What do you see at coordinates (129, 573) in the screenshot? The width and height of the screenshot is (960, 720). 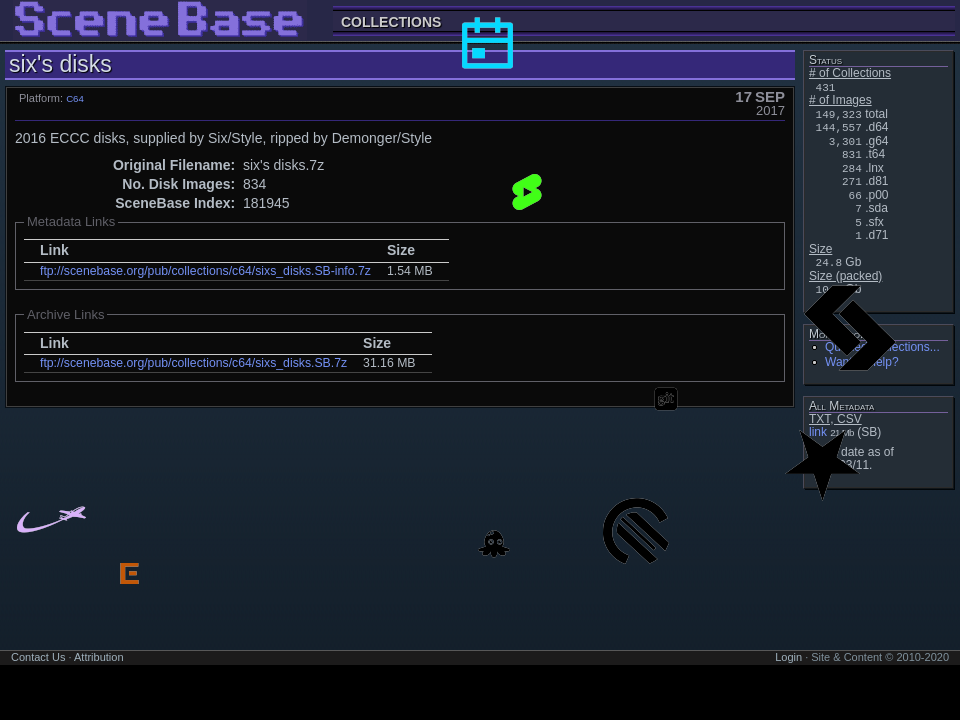 I see `Square Enix company logo` at bounding box center [129, 573].